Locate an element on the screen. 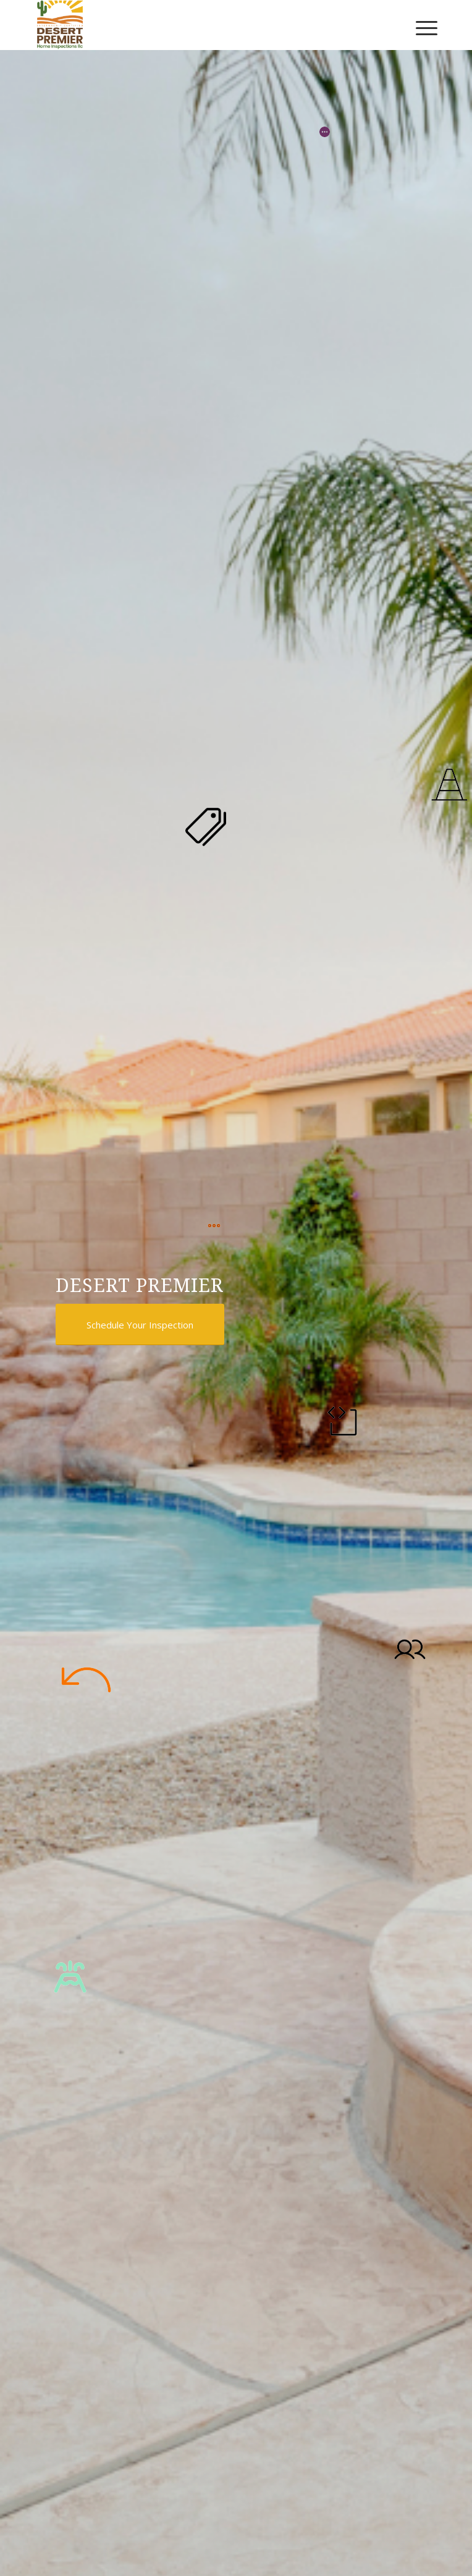  insert a code block is located at coordinates (343, 1422).